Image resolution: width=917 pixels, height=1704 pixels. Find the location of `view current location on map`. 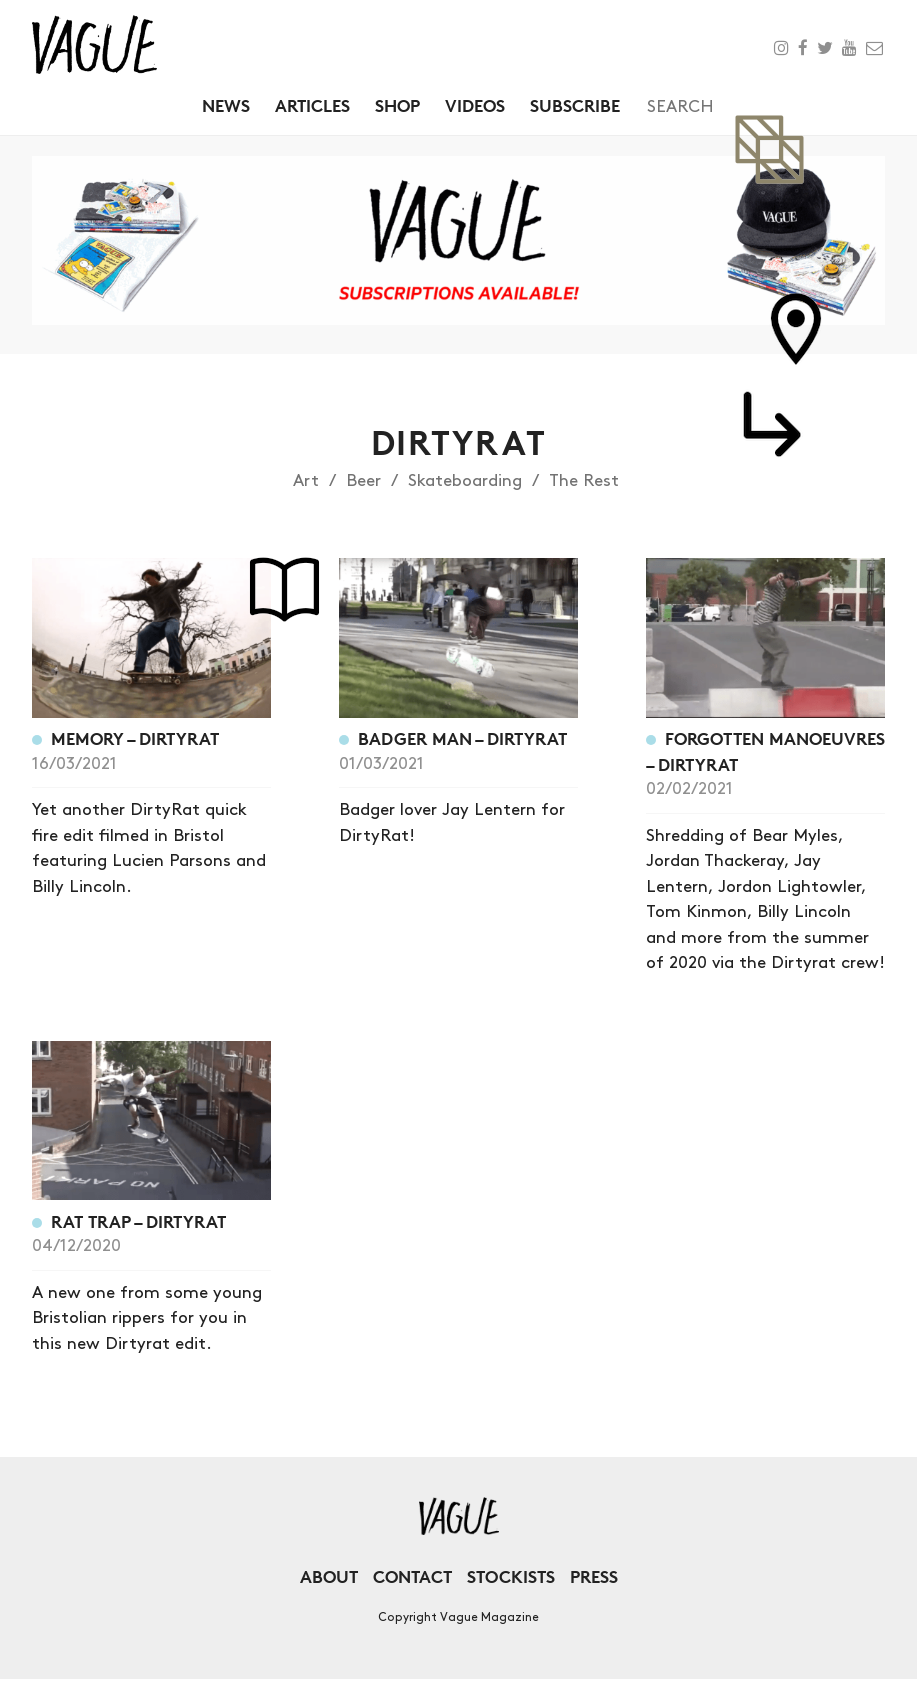

view current location on map is located at coordinates (796, 329).